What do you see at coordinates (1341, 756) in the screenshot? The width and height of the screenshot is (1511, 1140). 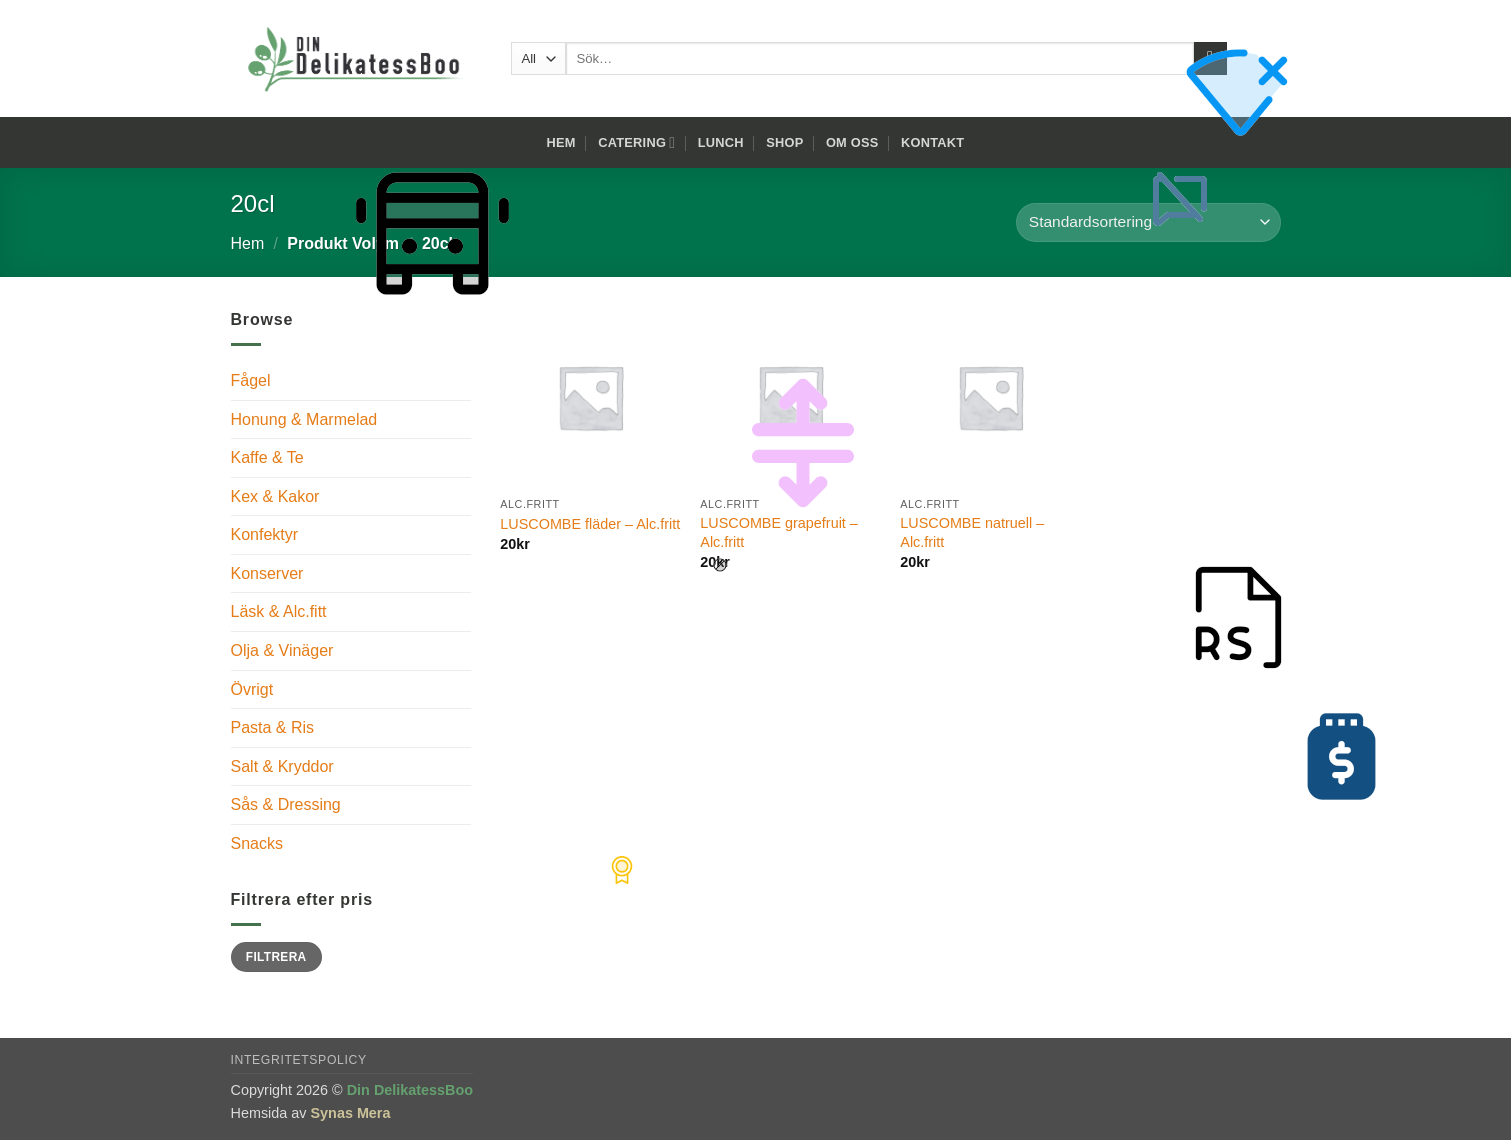 I see `leave a tip or donation` at bounding box center [1341, 756].